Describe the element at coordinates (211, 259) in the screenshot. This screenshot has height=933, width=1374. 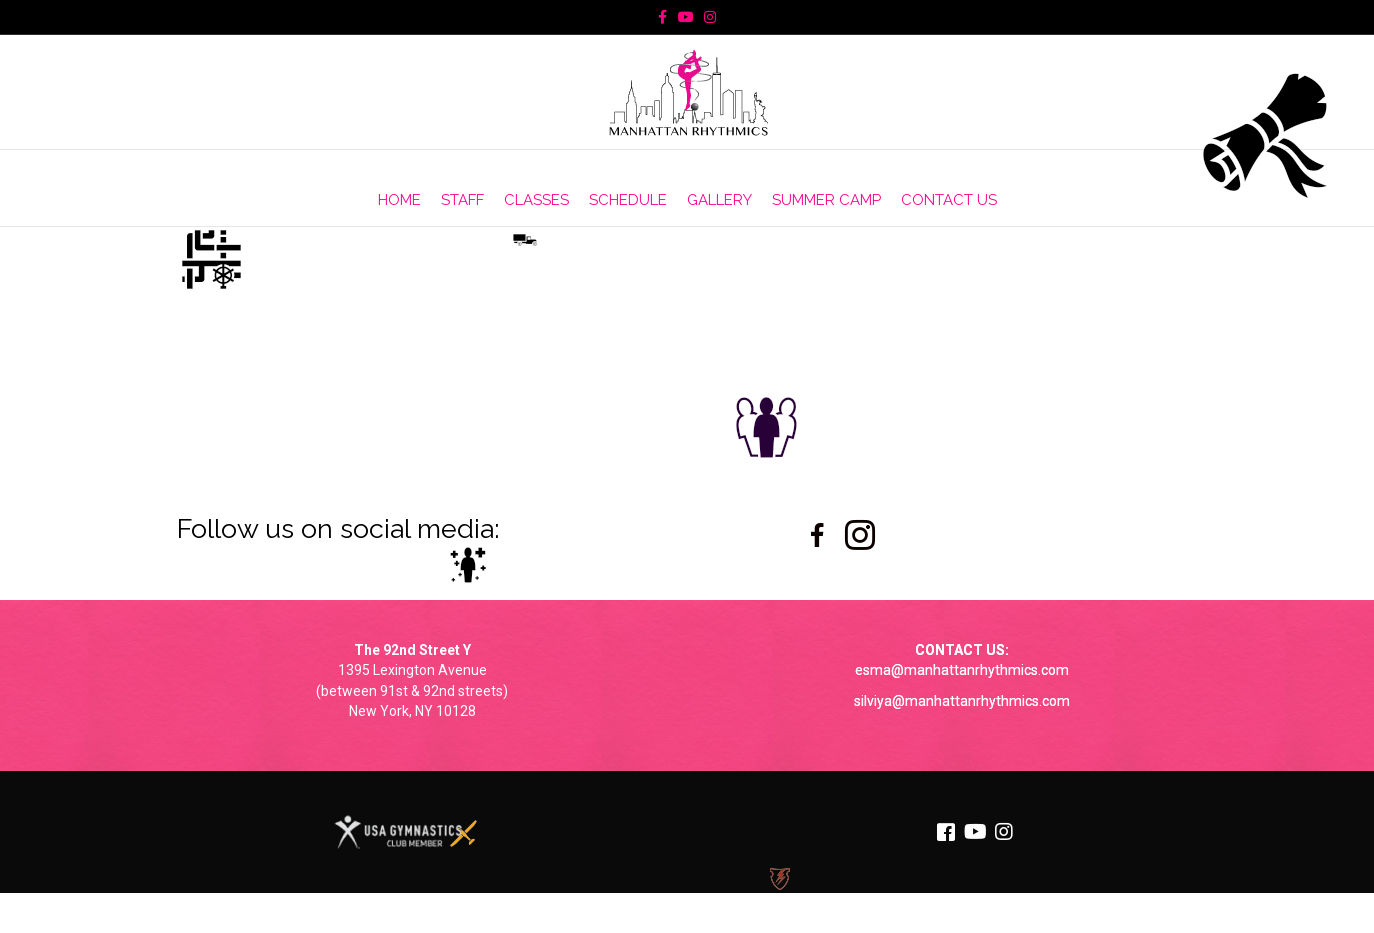
I see `access plumbing or pipe-based puzzle game` at that location.